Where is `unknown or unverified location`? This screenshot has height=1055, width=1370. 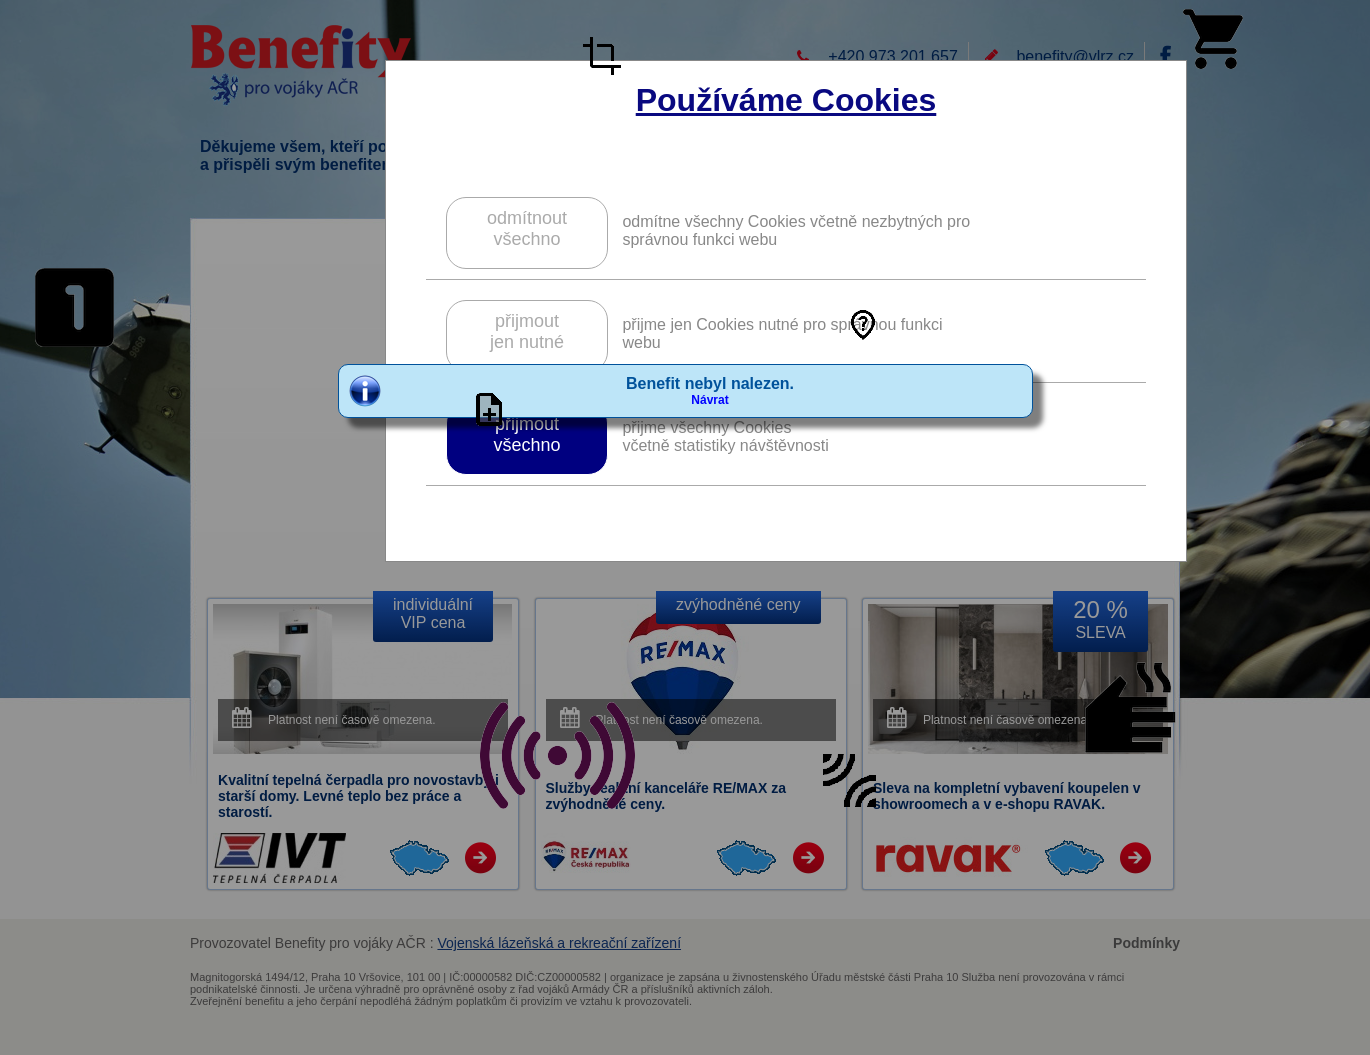
unknown or unverified location is located at coordinates (863, 325).